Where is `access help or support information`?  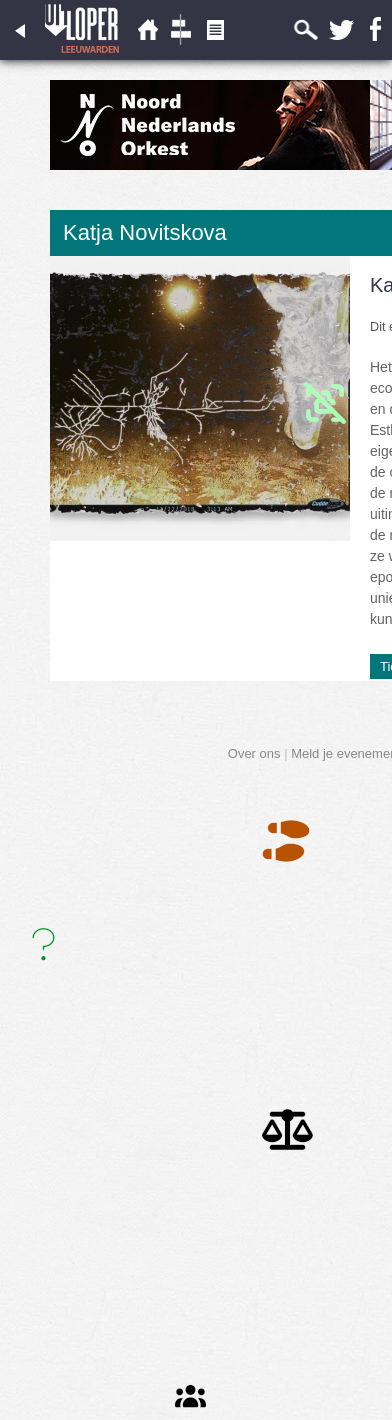 access help or support information is located at coordinates (43, 943).